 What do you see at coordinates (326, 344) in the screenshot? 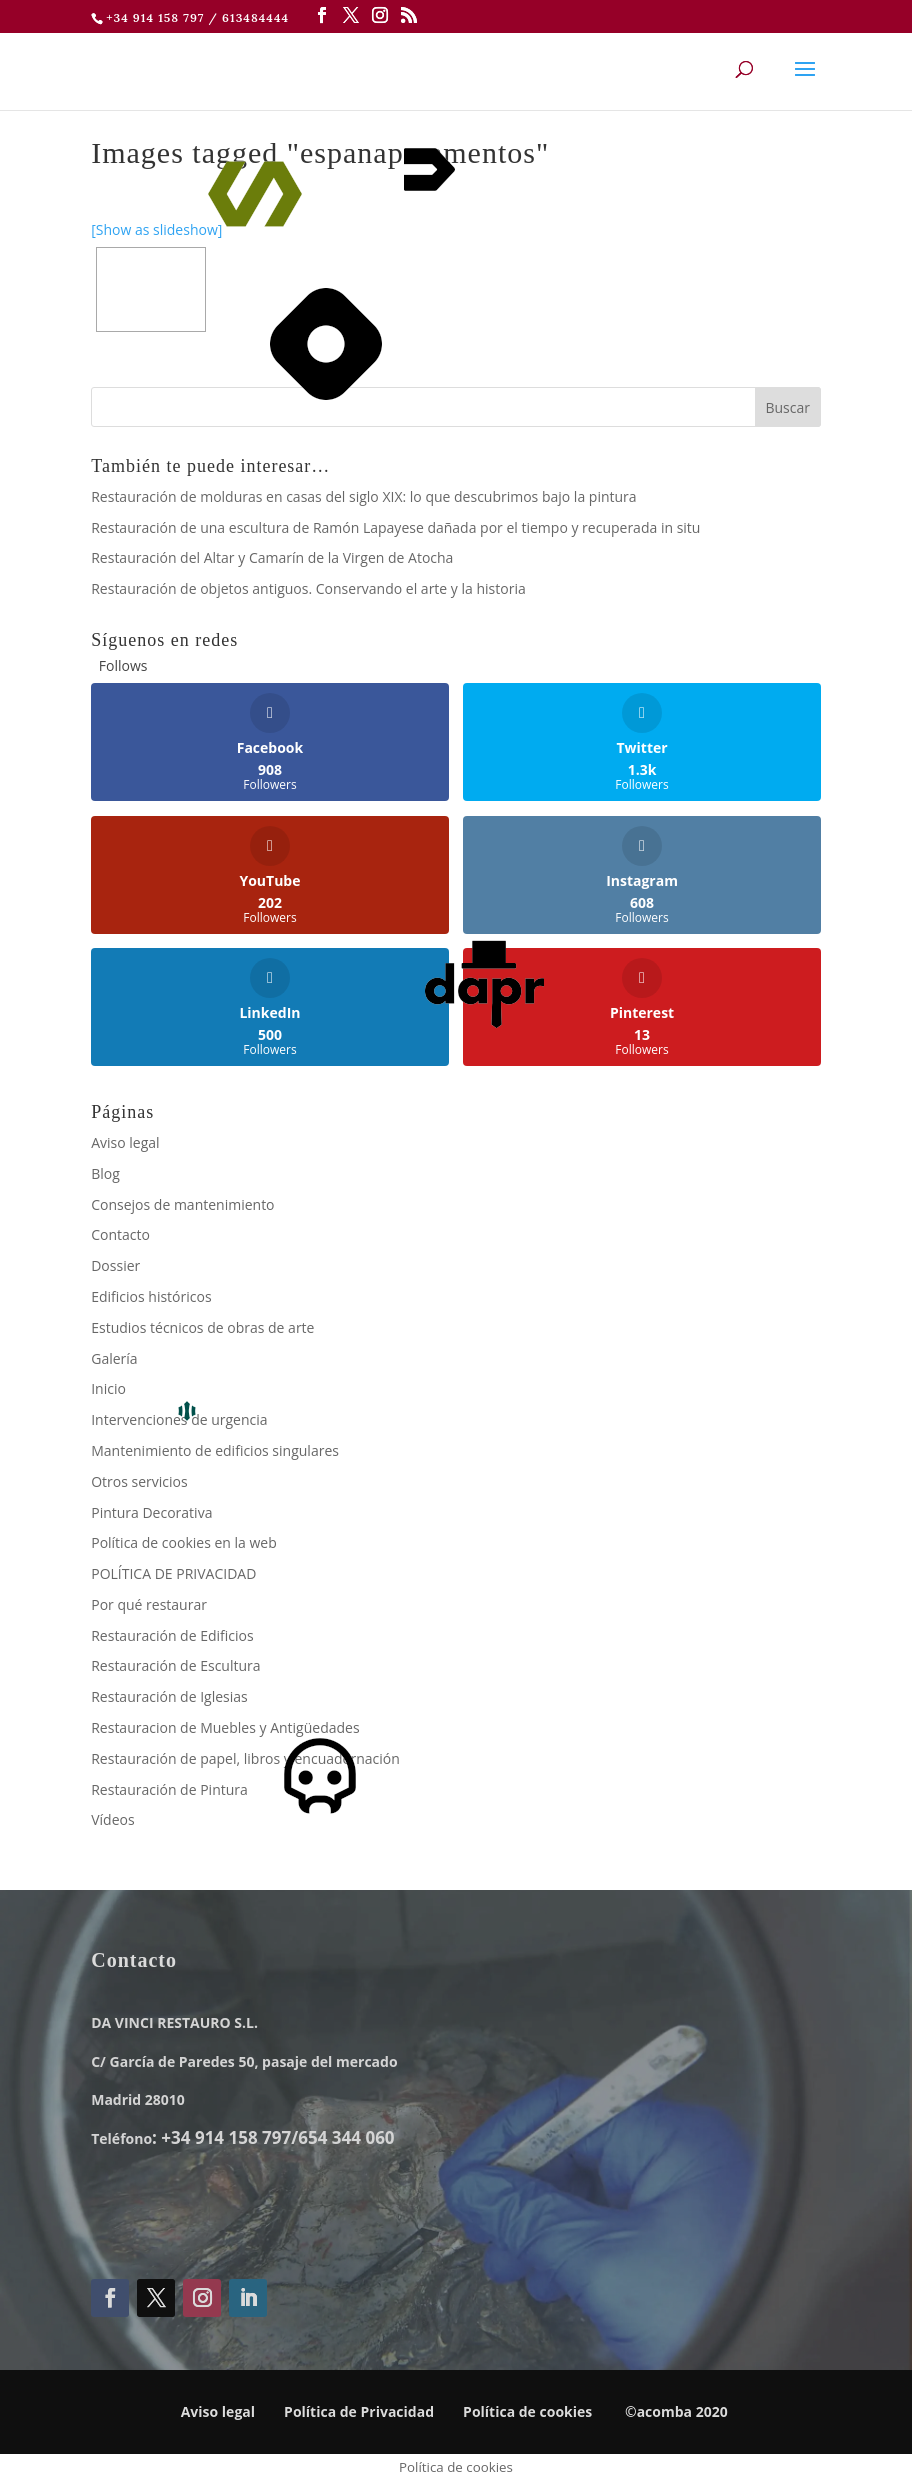
I see `open Hashnode blogging platform` at bounding box center [326, 344].